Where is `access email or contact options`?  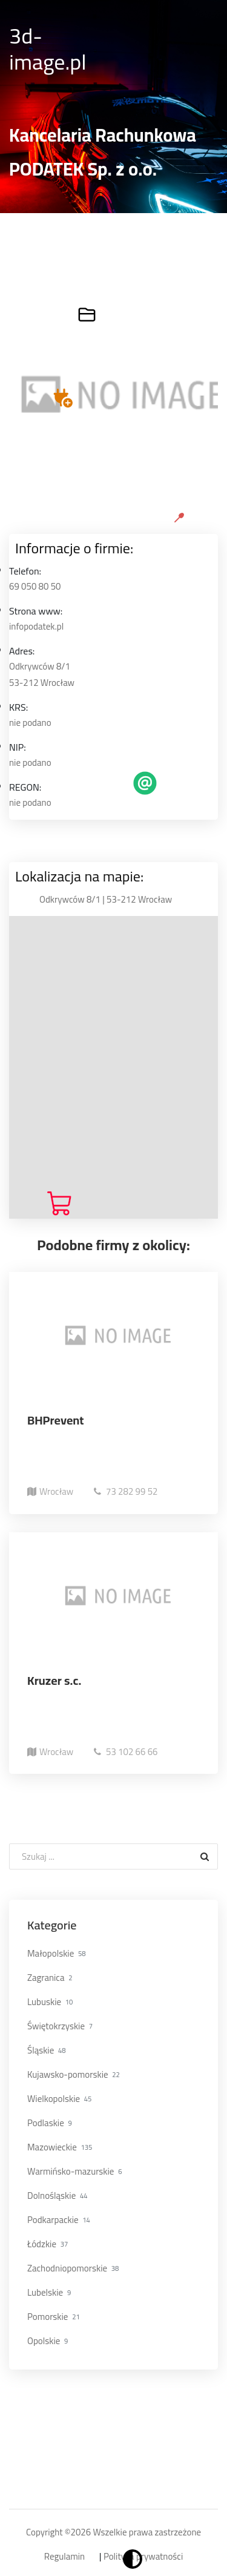 access email or contact options is located at coordinates (145, 783).